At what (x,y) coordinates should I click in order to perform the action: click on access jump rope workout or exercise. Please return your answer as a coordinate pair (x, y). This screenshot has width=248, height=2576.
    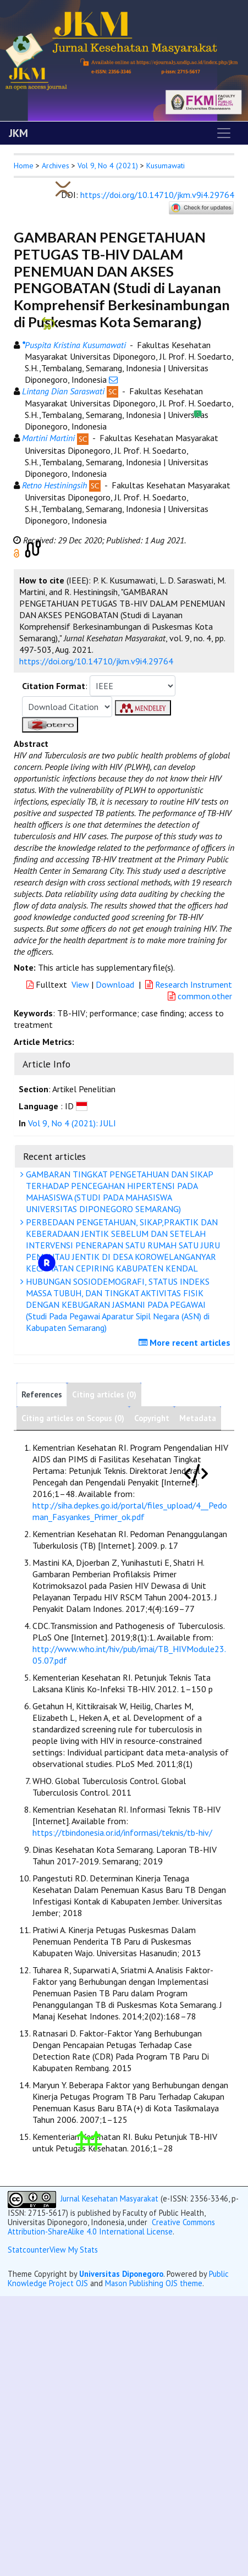
    Looking at the image, I should click on (33, 549).